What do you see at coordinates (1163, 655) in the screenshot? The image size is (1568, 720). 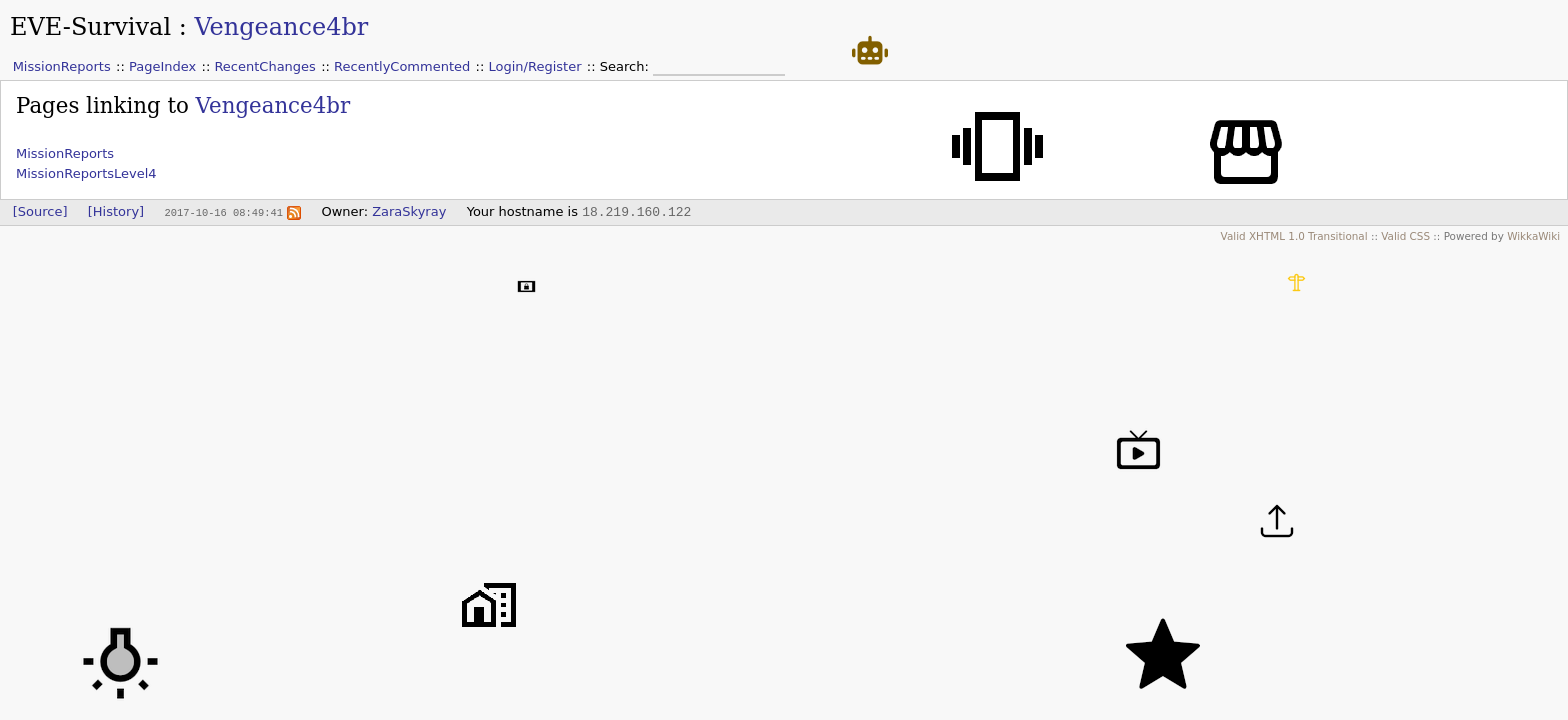 I see `add item to favorites` at bounding box center [1163, 655].